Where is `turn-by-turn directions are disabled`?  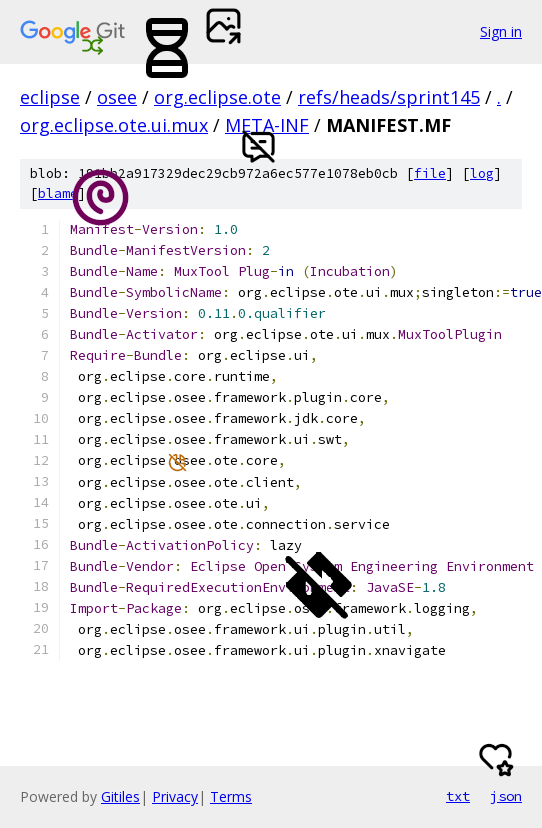
turn-by-turn directions are disabled is located at coordinates (319, 585).